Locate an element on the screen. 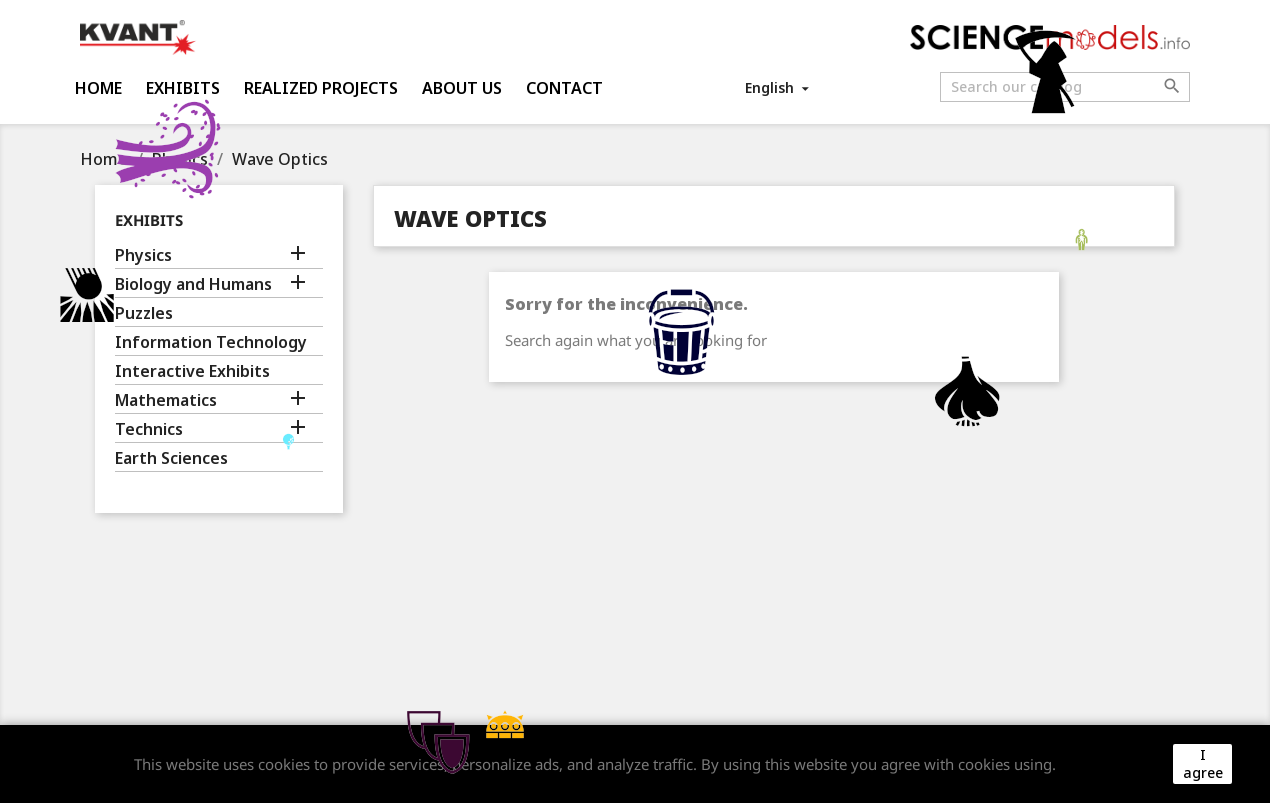 This screenshot has width=1270, height=803. indicates death or game over state is located at coordinates (1047, 72).